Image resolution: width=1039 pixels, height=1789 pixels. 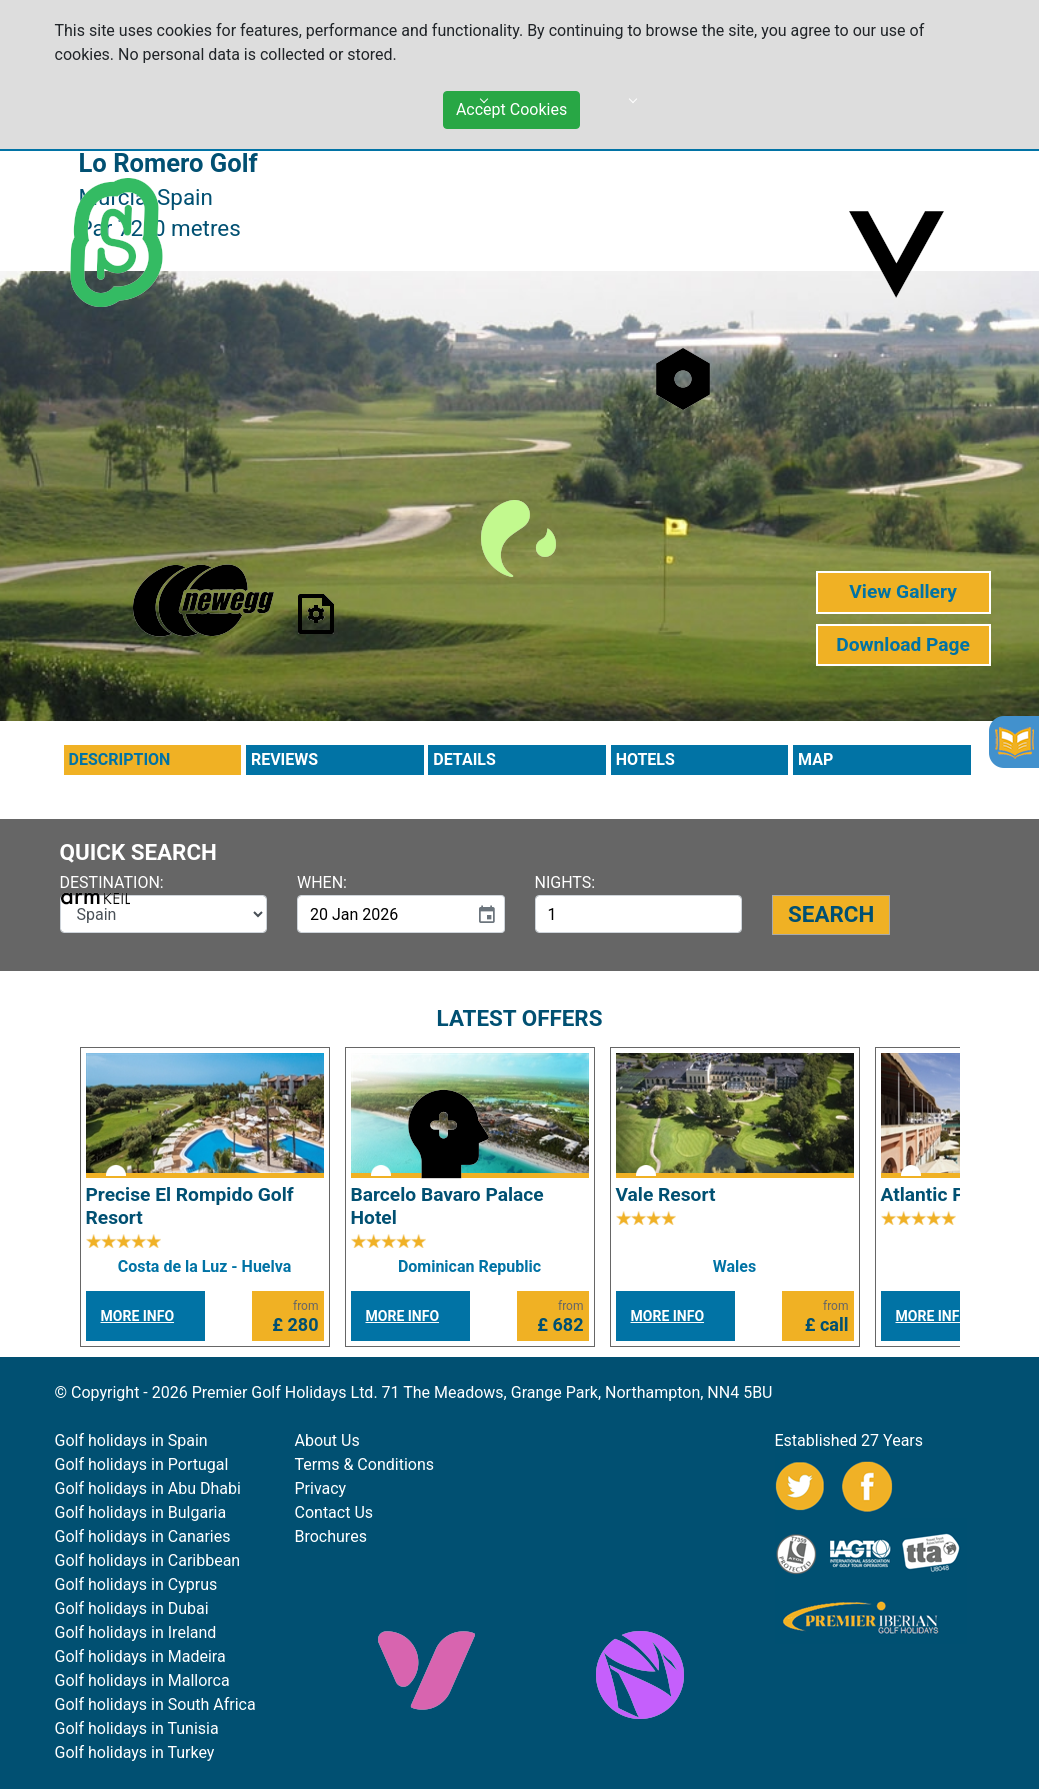 I want to click on arm keil brand logo, so click(x=95, y=898).